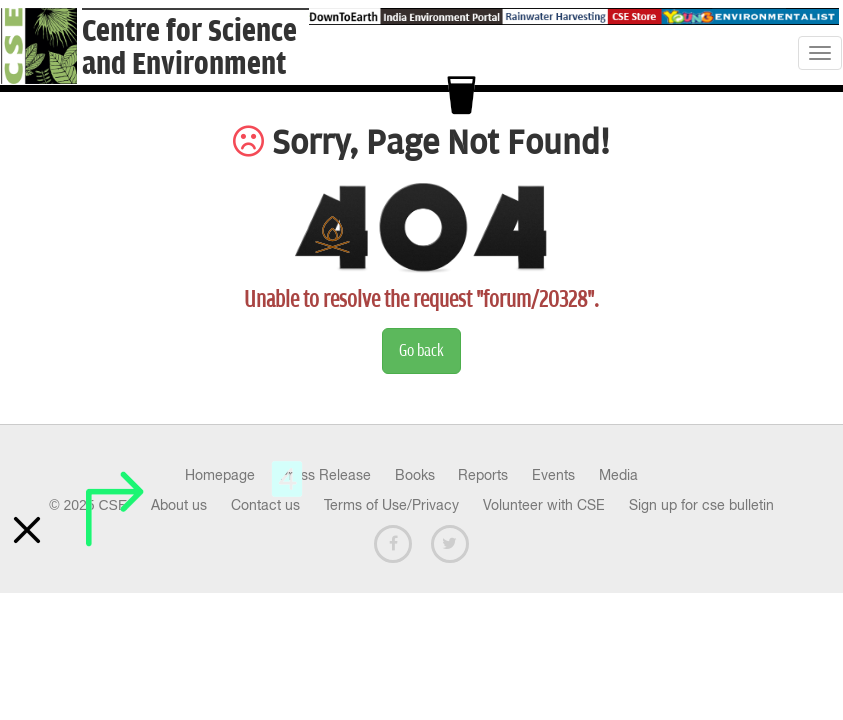 This screenshot has height=720, width=843. I want to click on forward or share content, so click(109, 509).